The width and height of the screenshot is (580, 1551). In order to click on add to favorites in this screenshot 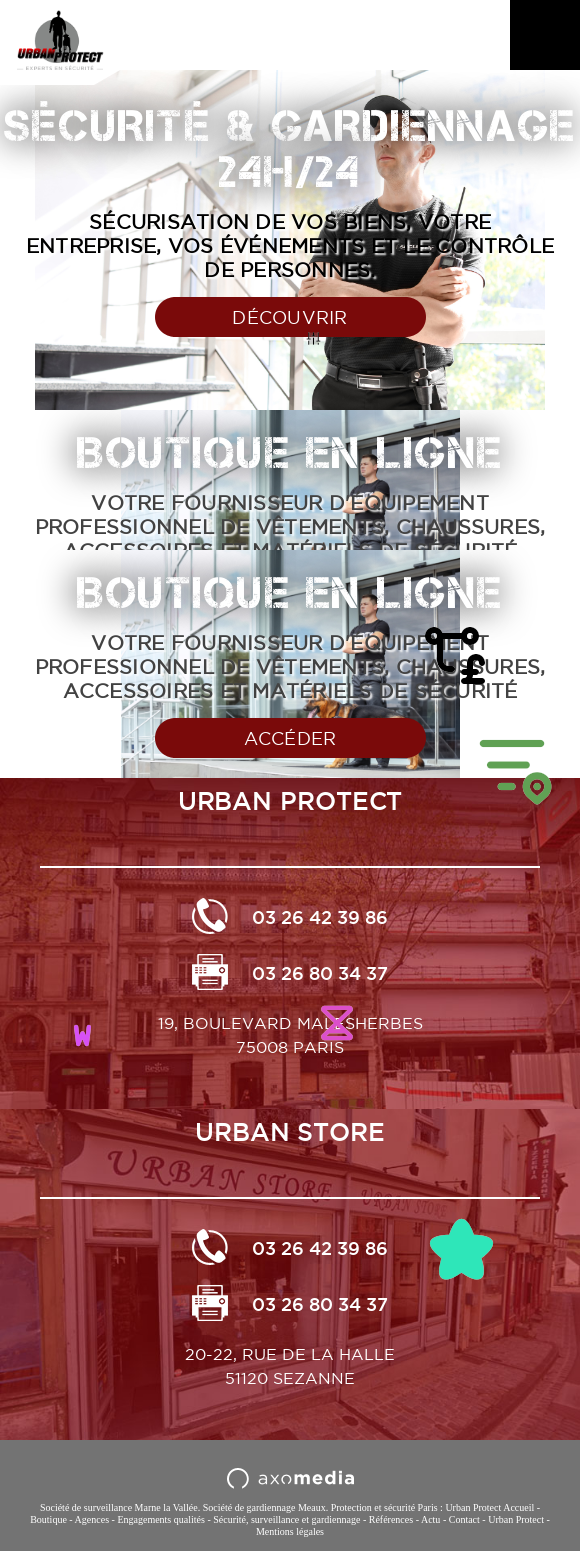, I will do `click(461, 1250)`.